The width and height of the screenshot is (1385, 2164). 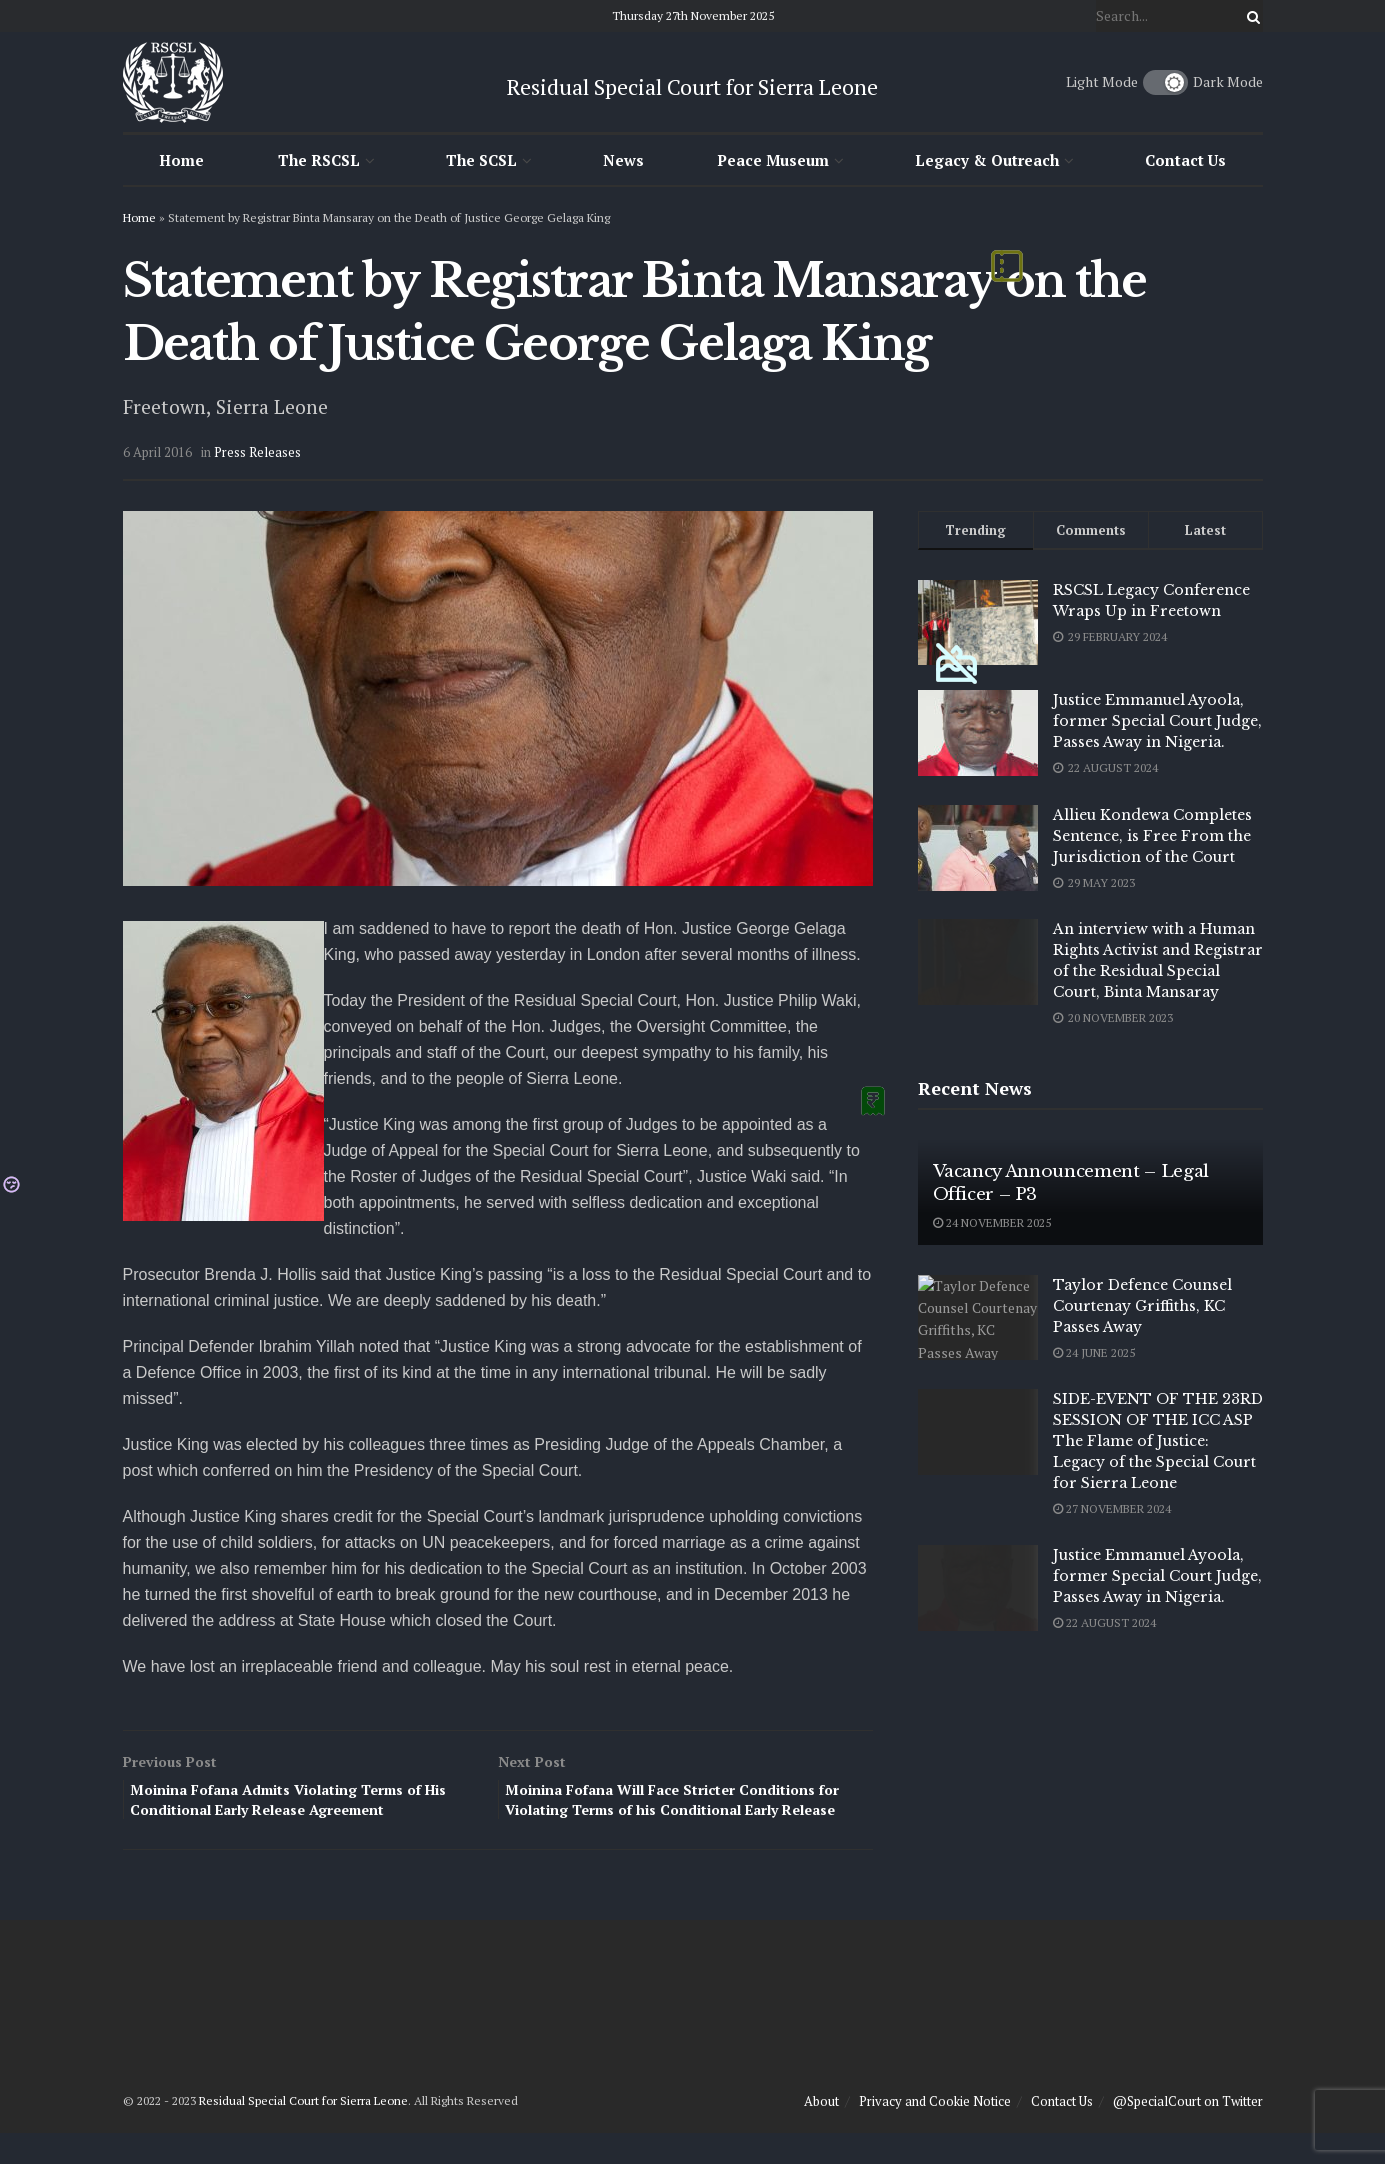 I want to click on toggle sidebar panel off, so click(x=1007, y=266).